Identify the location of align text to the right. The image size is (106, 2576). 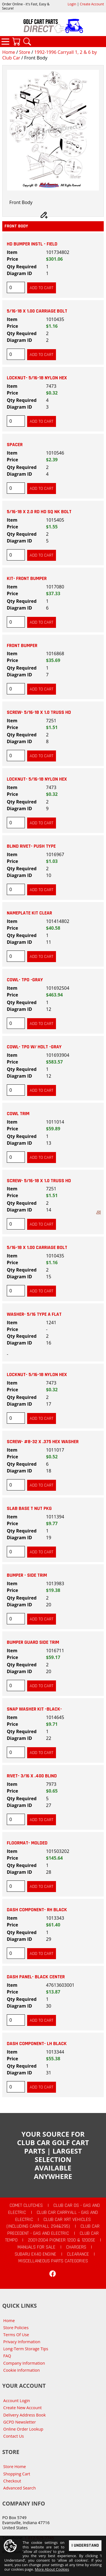
(98, 1212).